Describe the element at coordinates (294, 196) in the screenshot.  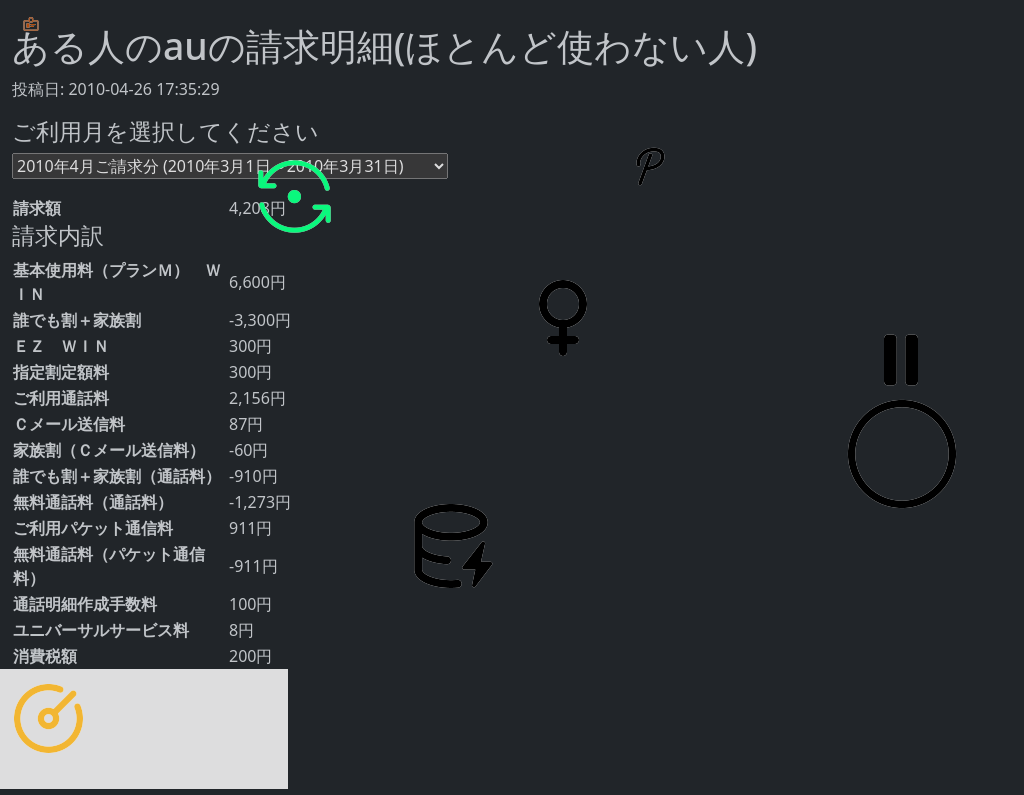
I see `reopen a previously closed issue` at that location.